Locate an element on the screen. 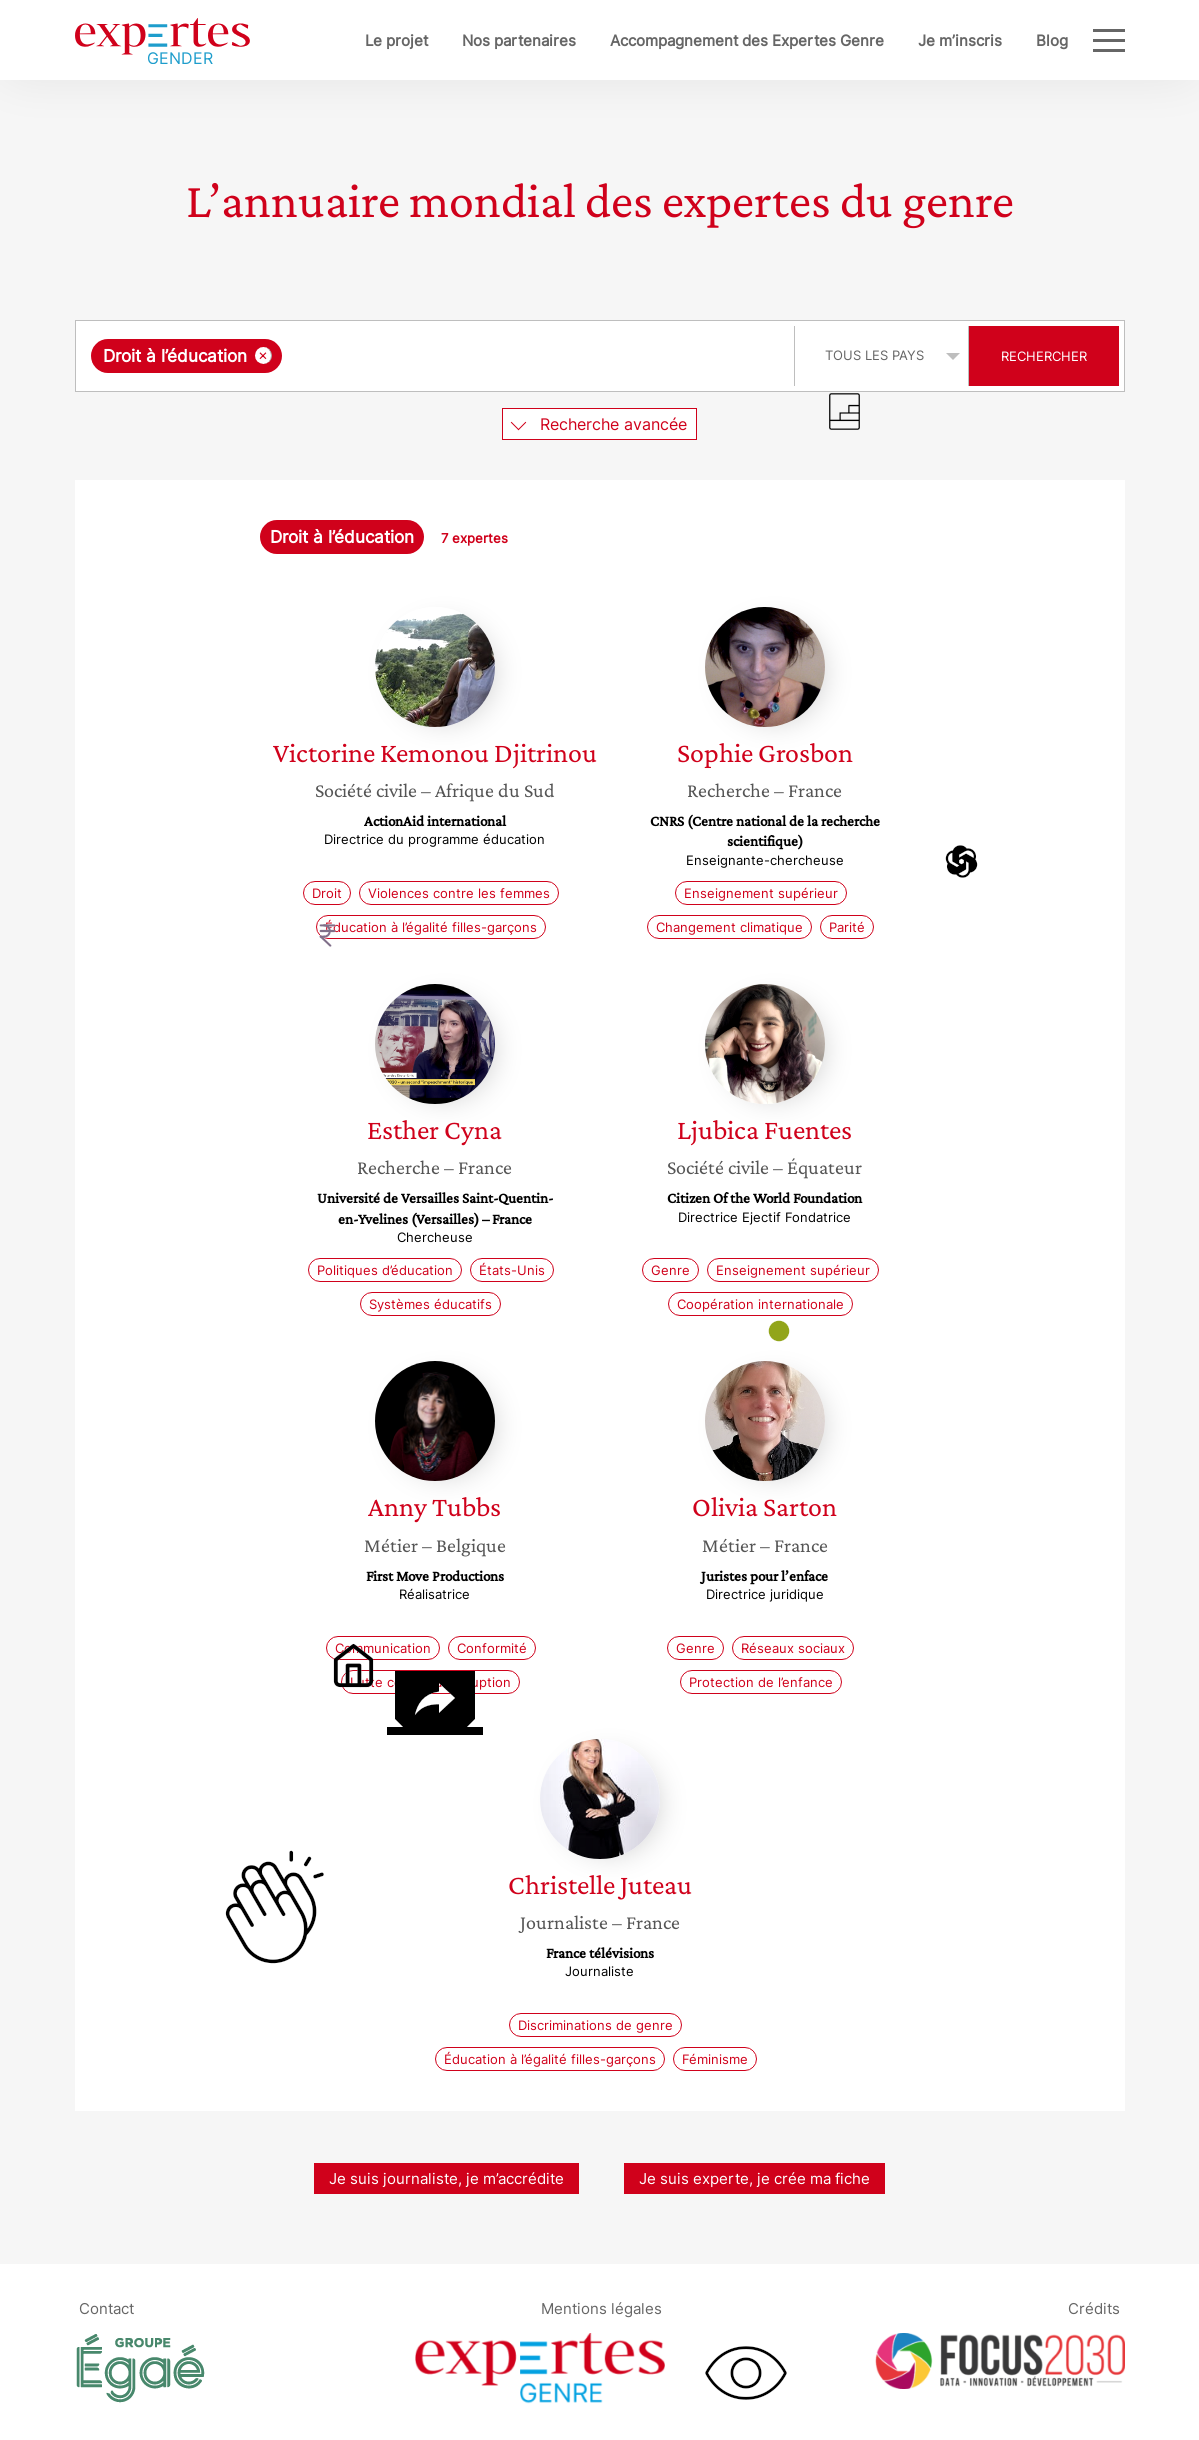  open OpenAI or ChatGPT app is located at coordinates (961, 861).